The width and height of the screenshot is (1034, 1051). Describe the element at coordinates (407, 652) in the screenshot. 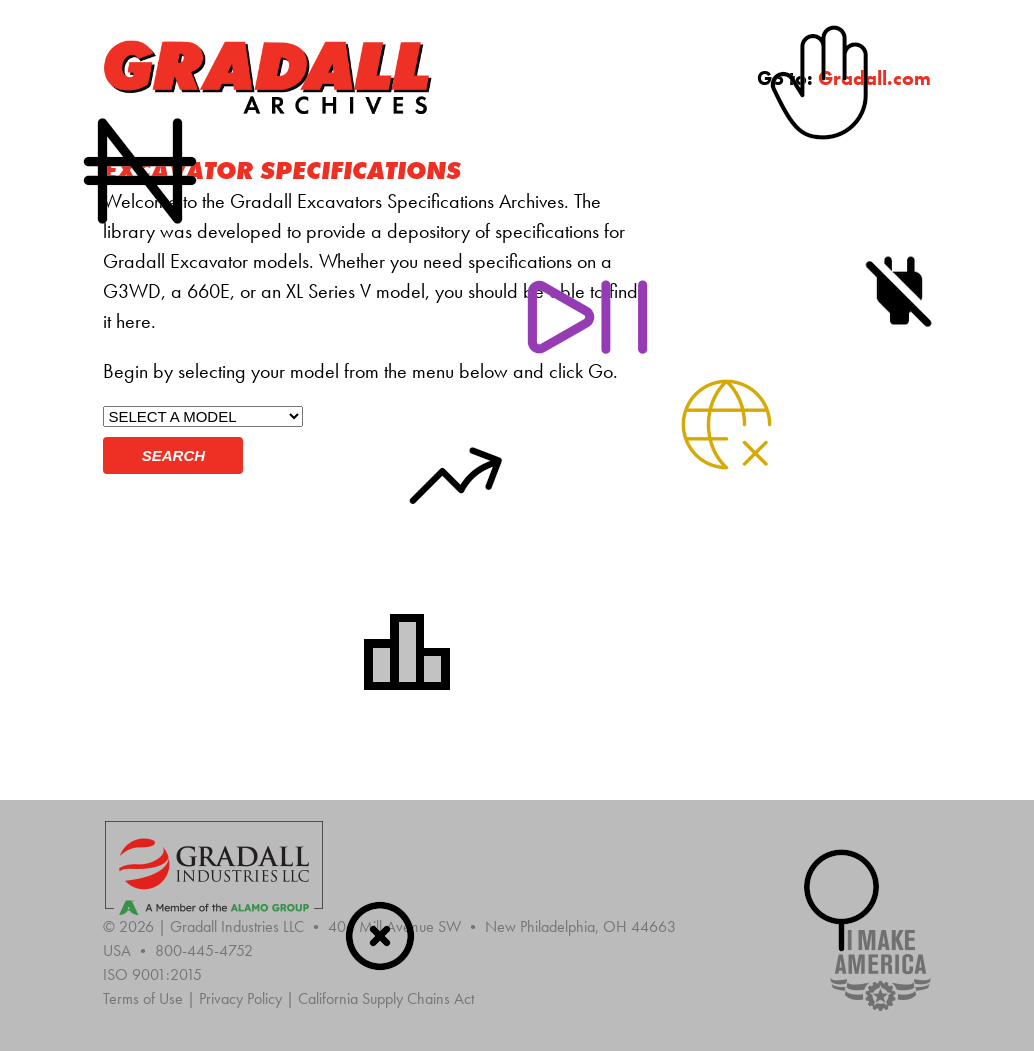

I see `view leaderboard rankings` at that location.